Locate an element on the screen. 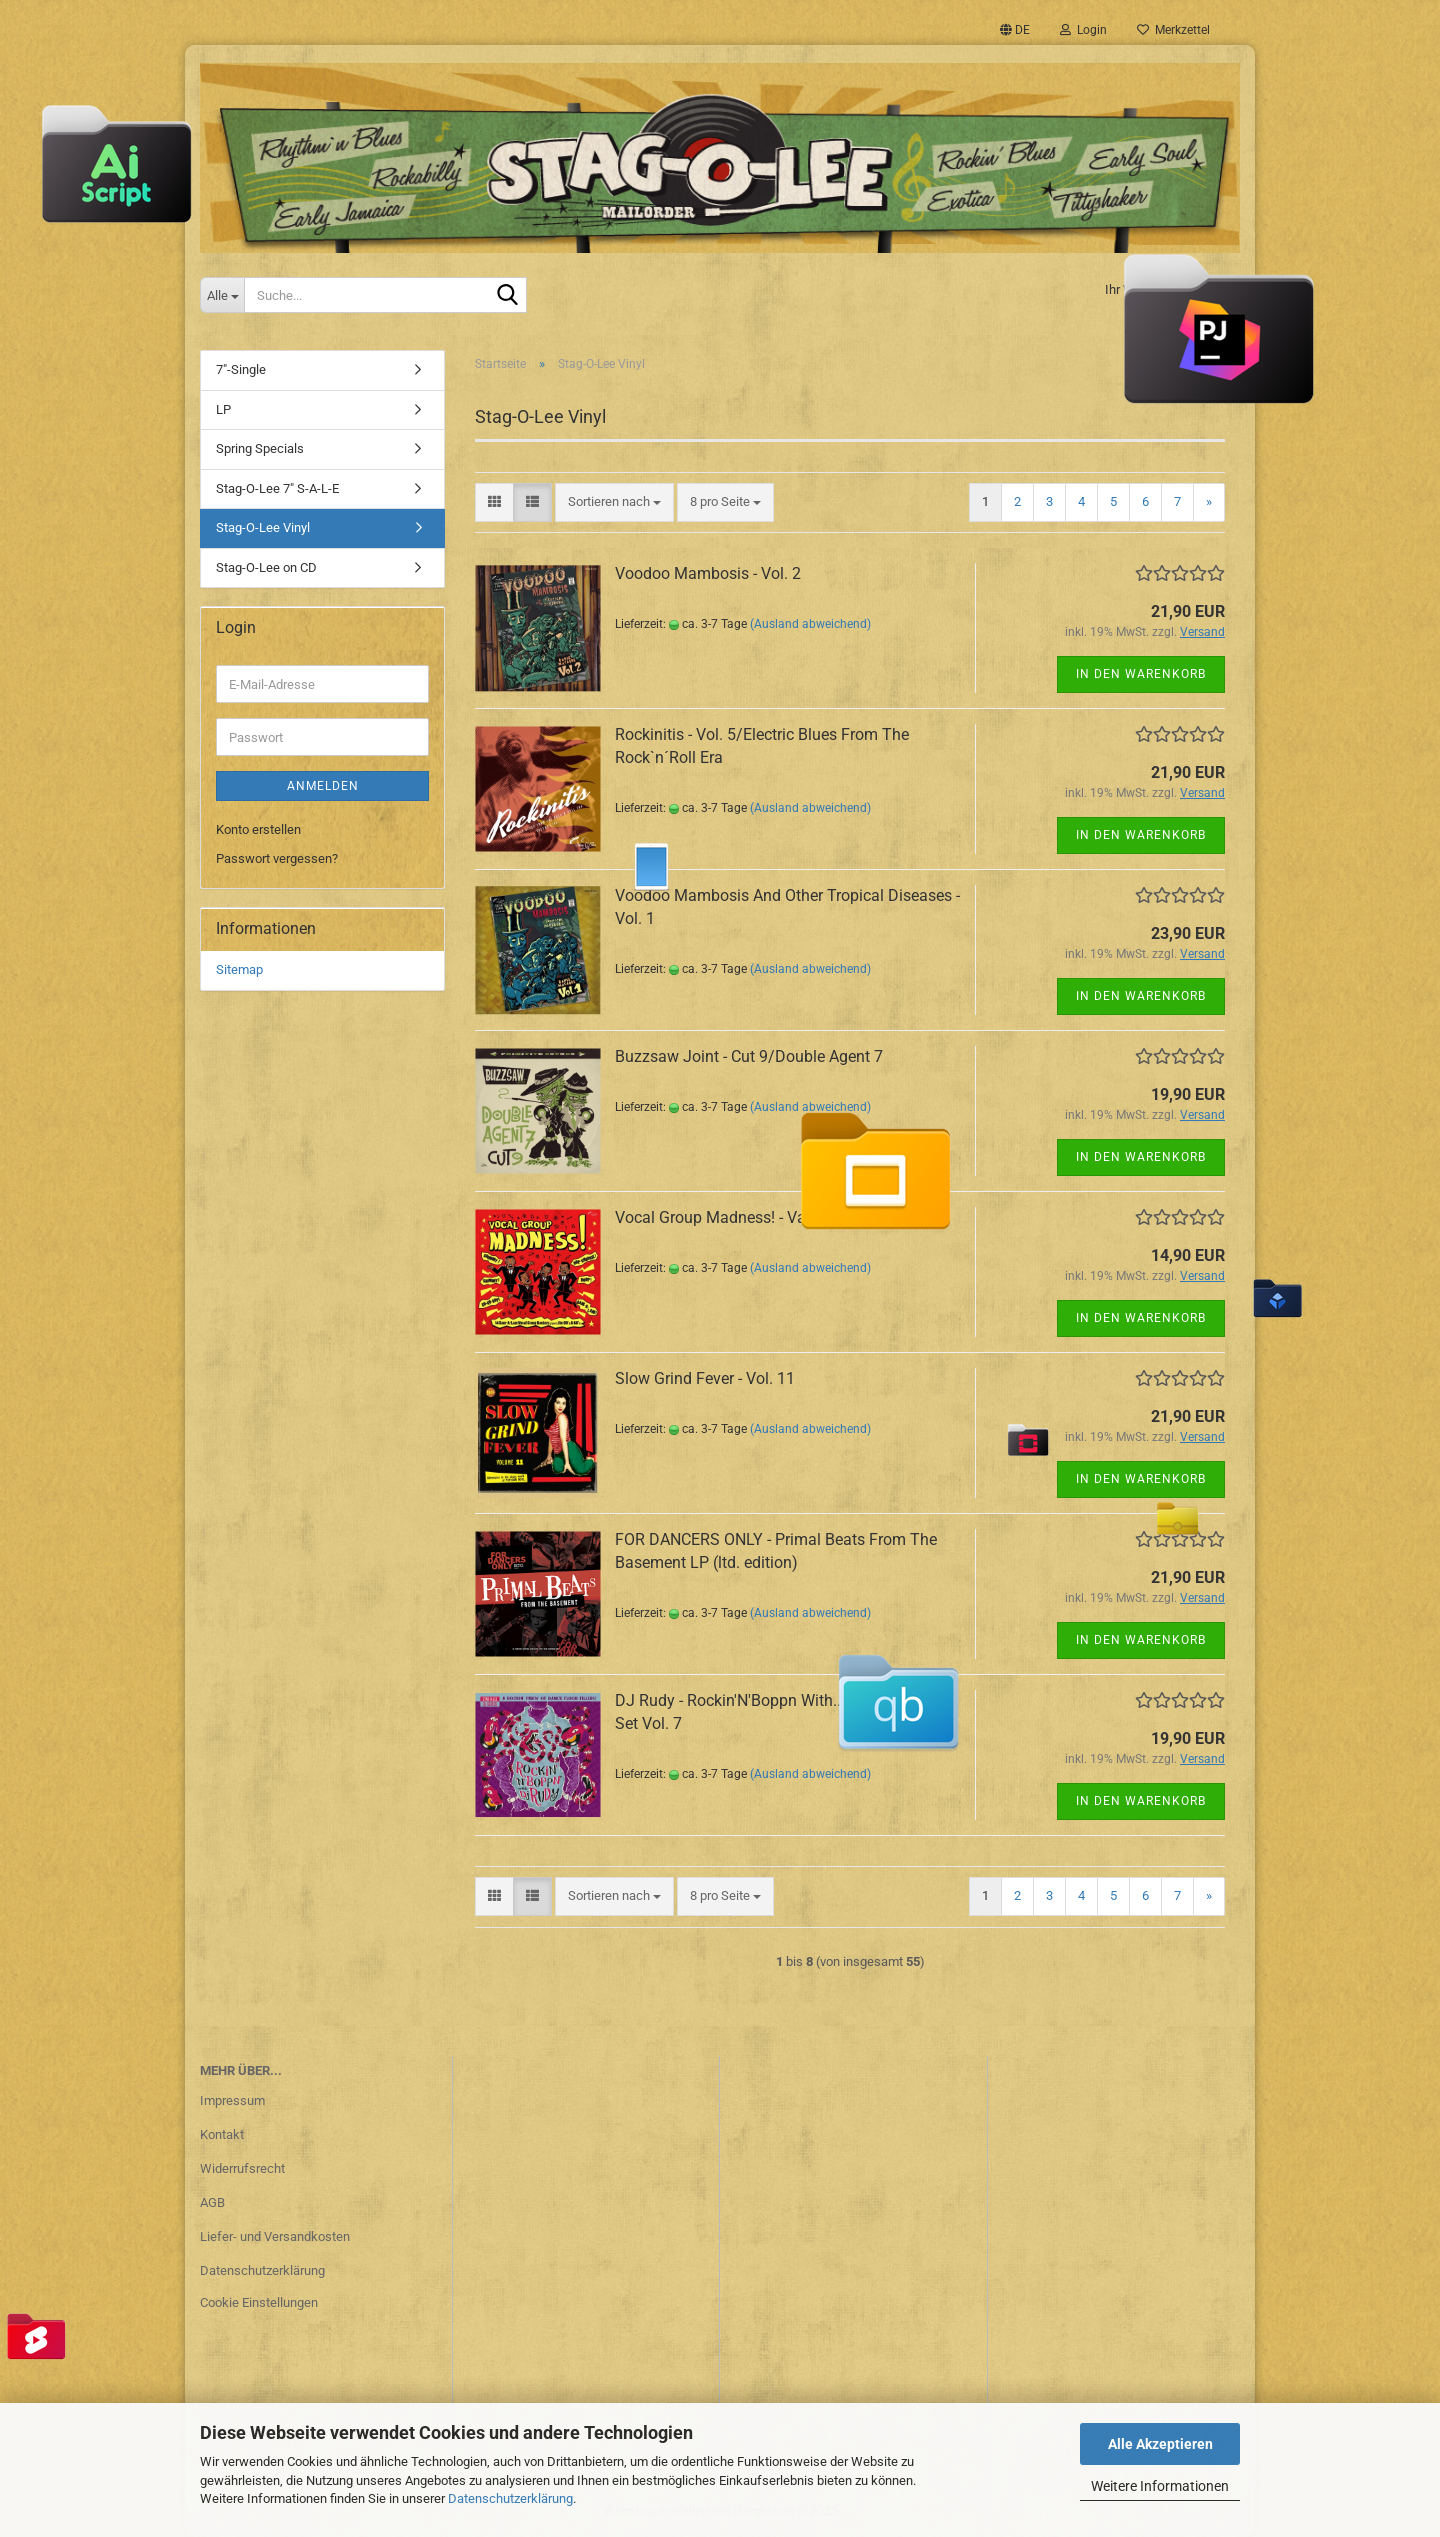  open qbittorrent downloads folder is located at coordinates (898, 1705).